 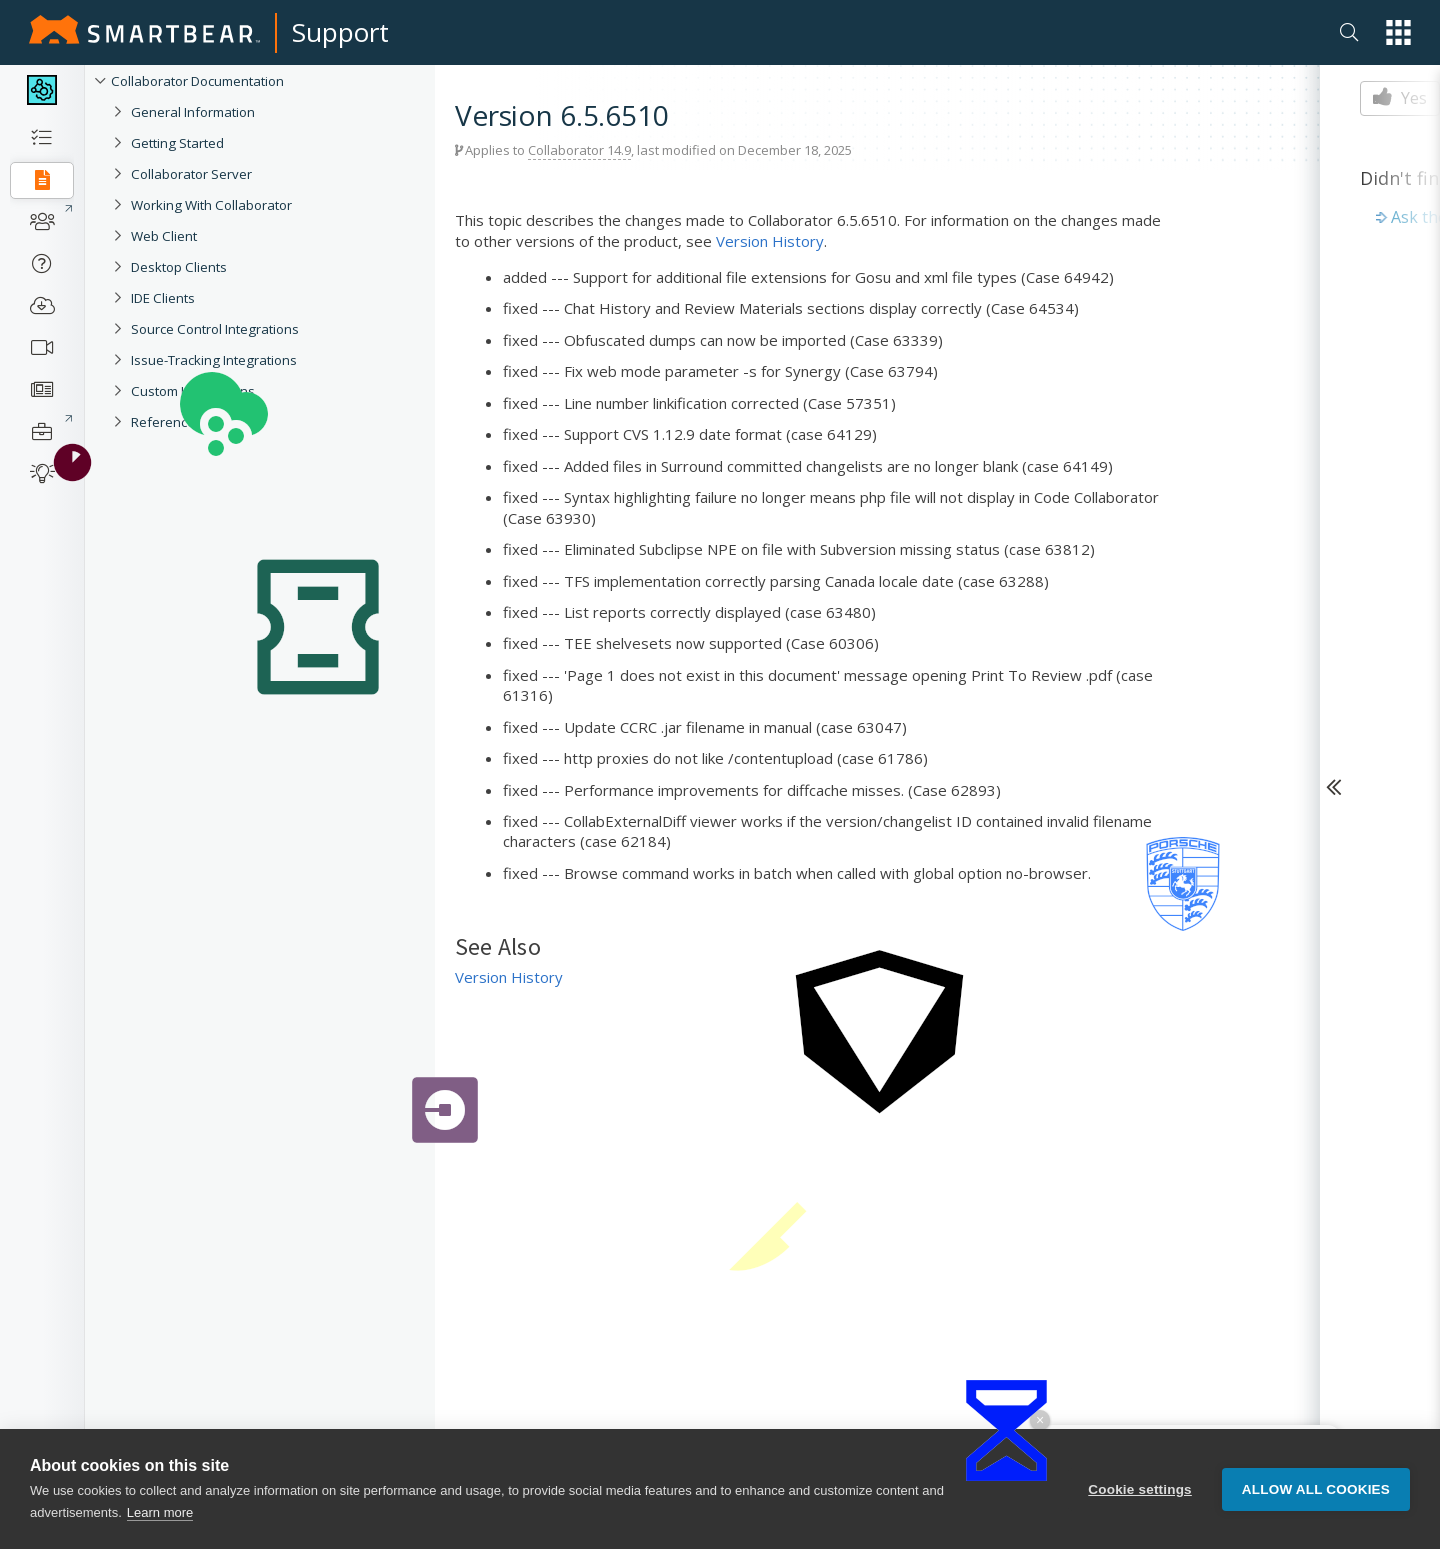 I want to click on indicates hail weather conditions, so click(x=224, y=412).